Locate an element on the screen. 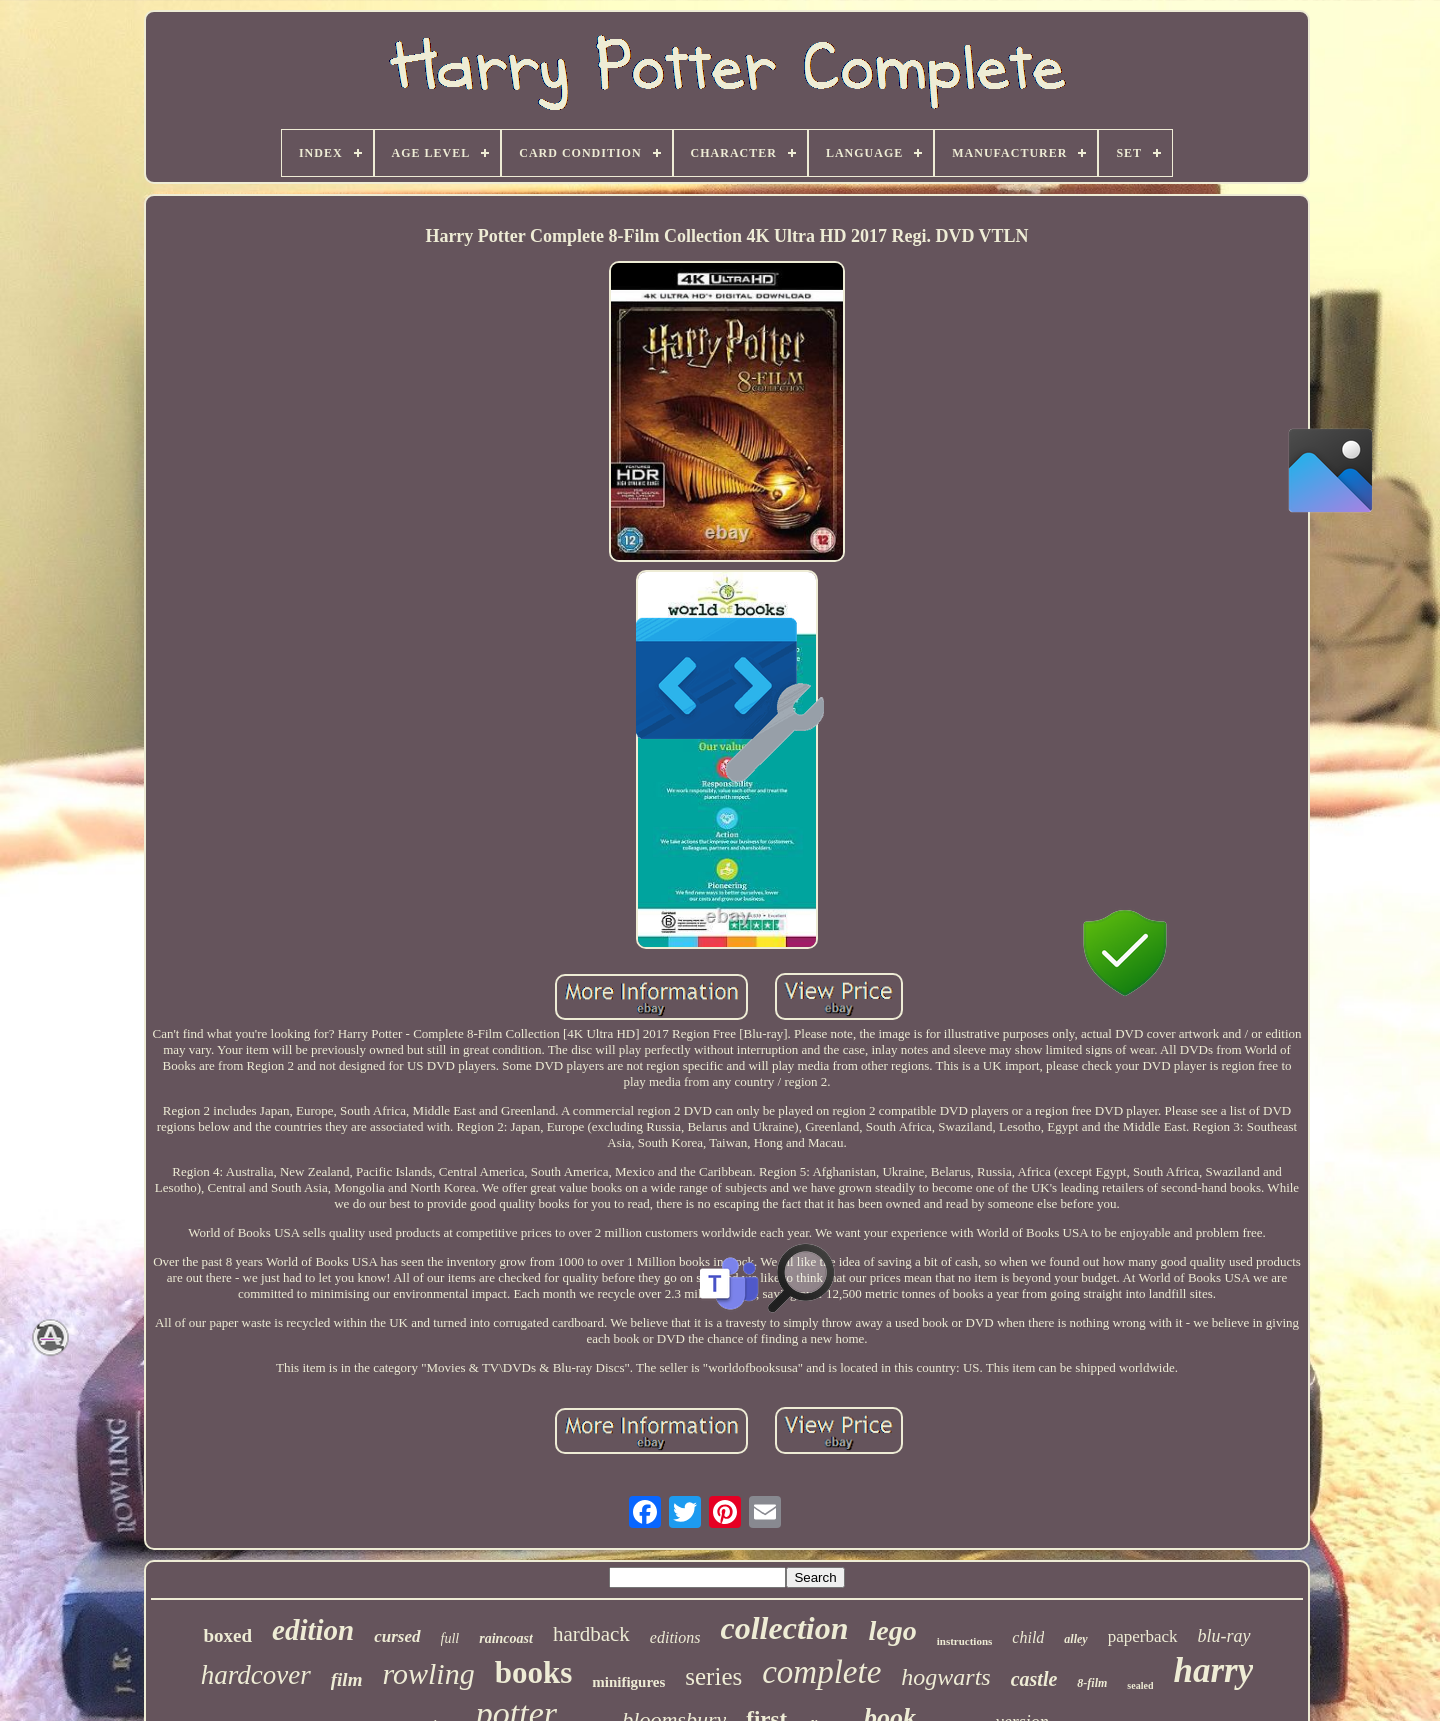 The image size is (1440, 1721). open microsoft teams is located at coordinates (729, 1283).